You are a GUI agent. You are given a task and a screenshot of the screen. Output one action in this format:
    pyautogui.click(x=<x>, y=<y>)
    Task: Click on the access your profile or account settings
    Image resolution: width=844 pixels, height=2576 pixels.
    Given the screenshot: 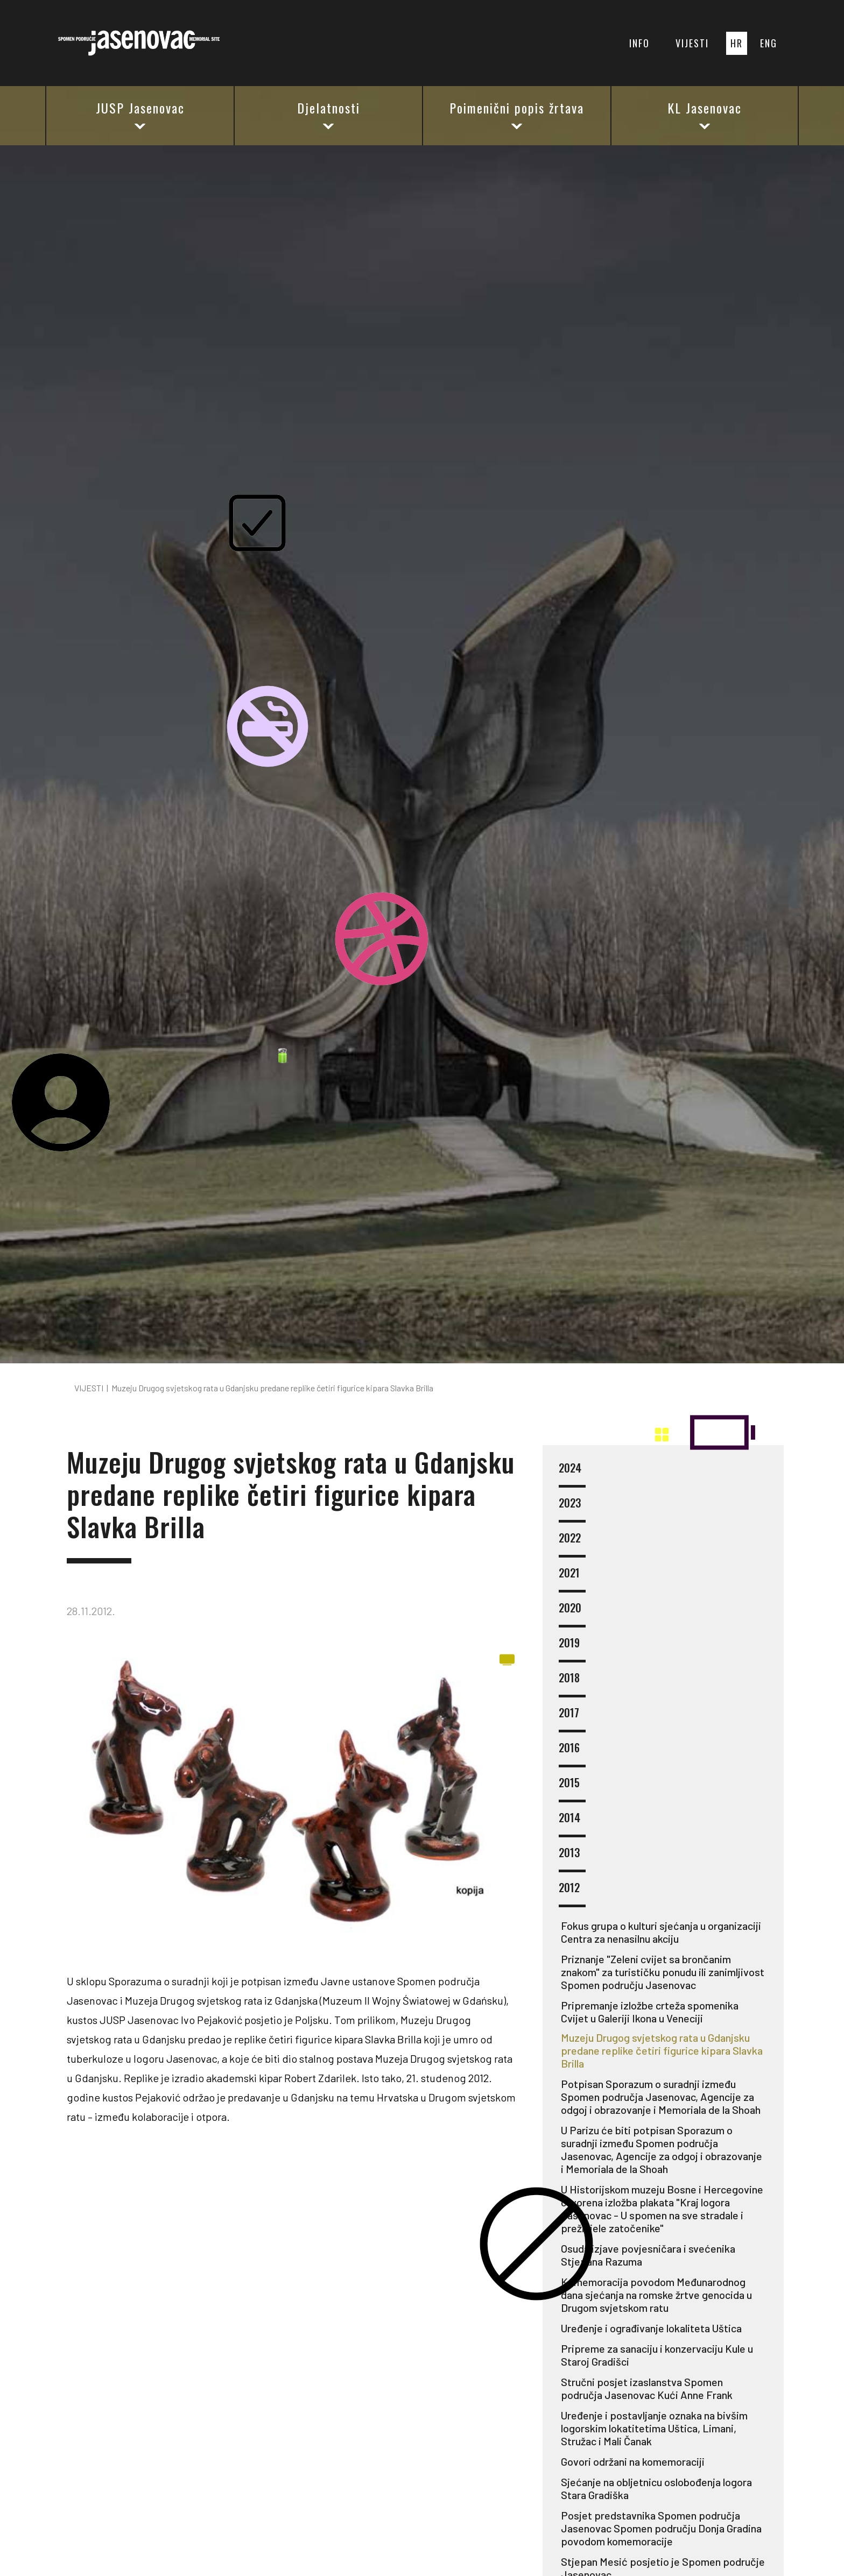 What is the action you would take?
    pyautogui.click(x=61, y=1102)
    